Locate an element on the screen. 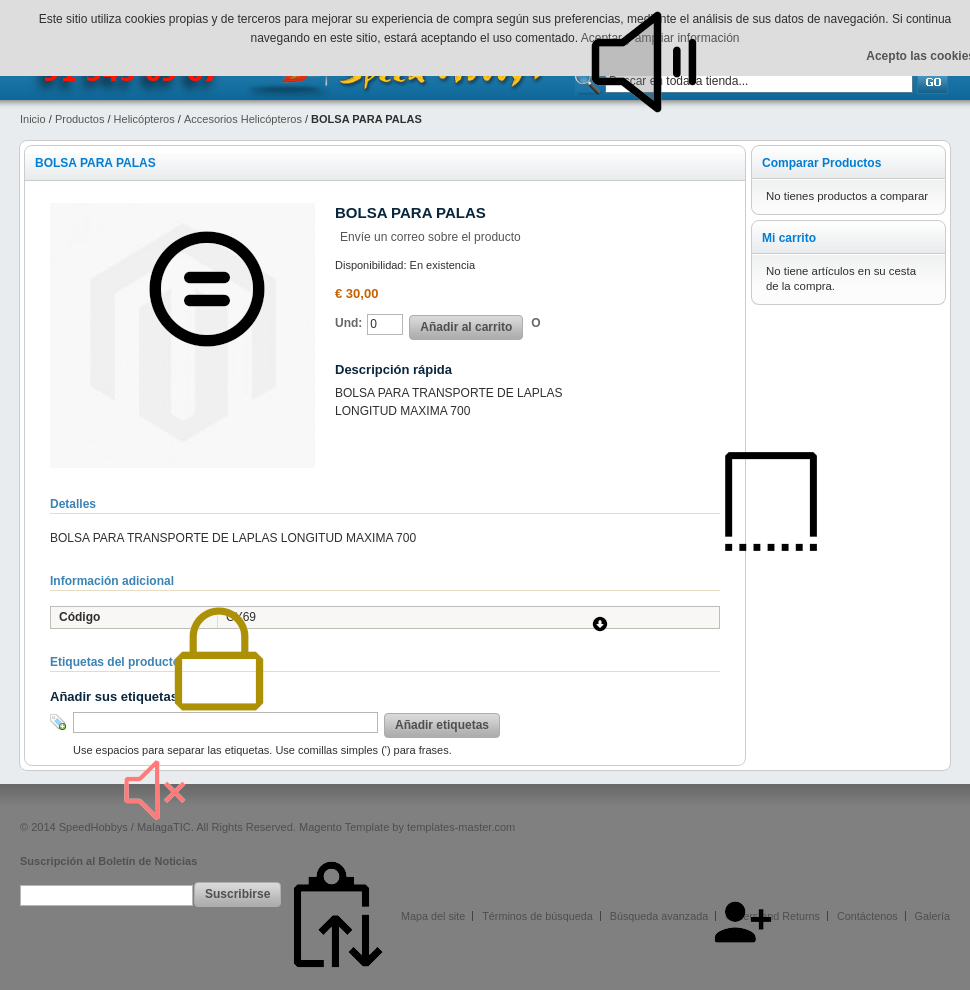  volume set to high is located at coordinates (642, 62).